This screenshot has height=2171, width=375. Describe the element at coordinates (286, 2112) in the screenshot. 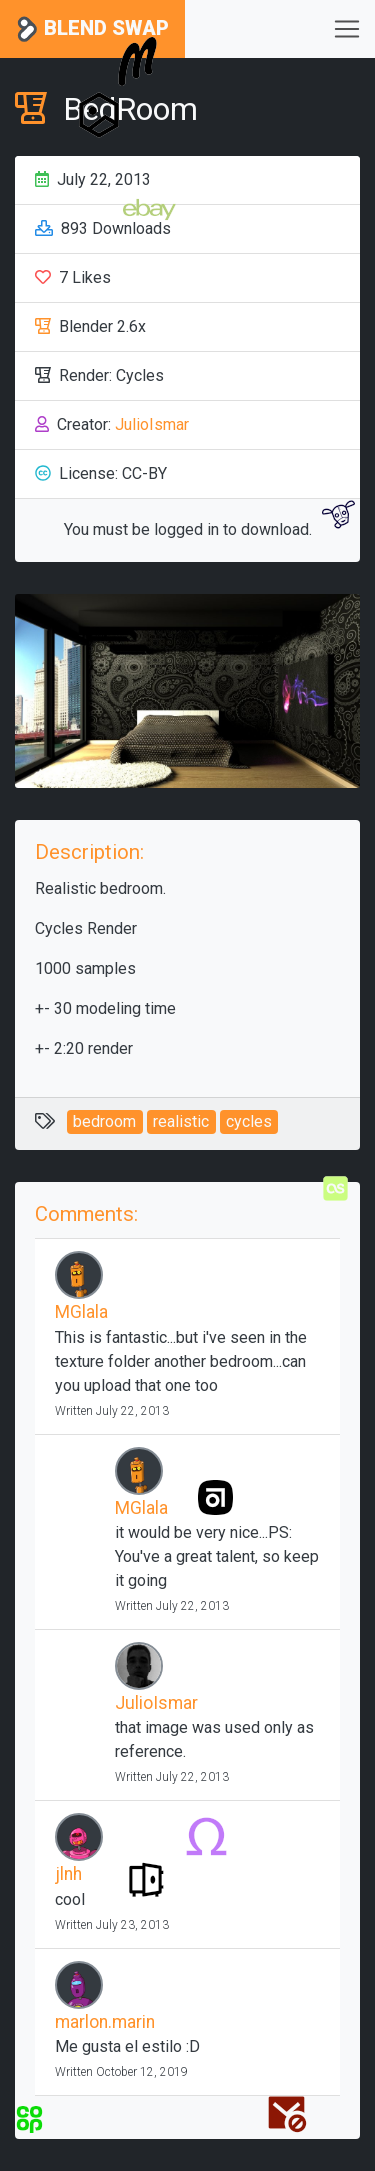

I see `blocked or spam email indicator` at that location.